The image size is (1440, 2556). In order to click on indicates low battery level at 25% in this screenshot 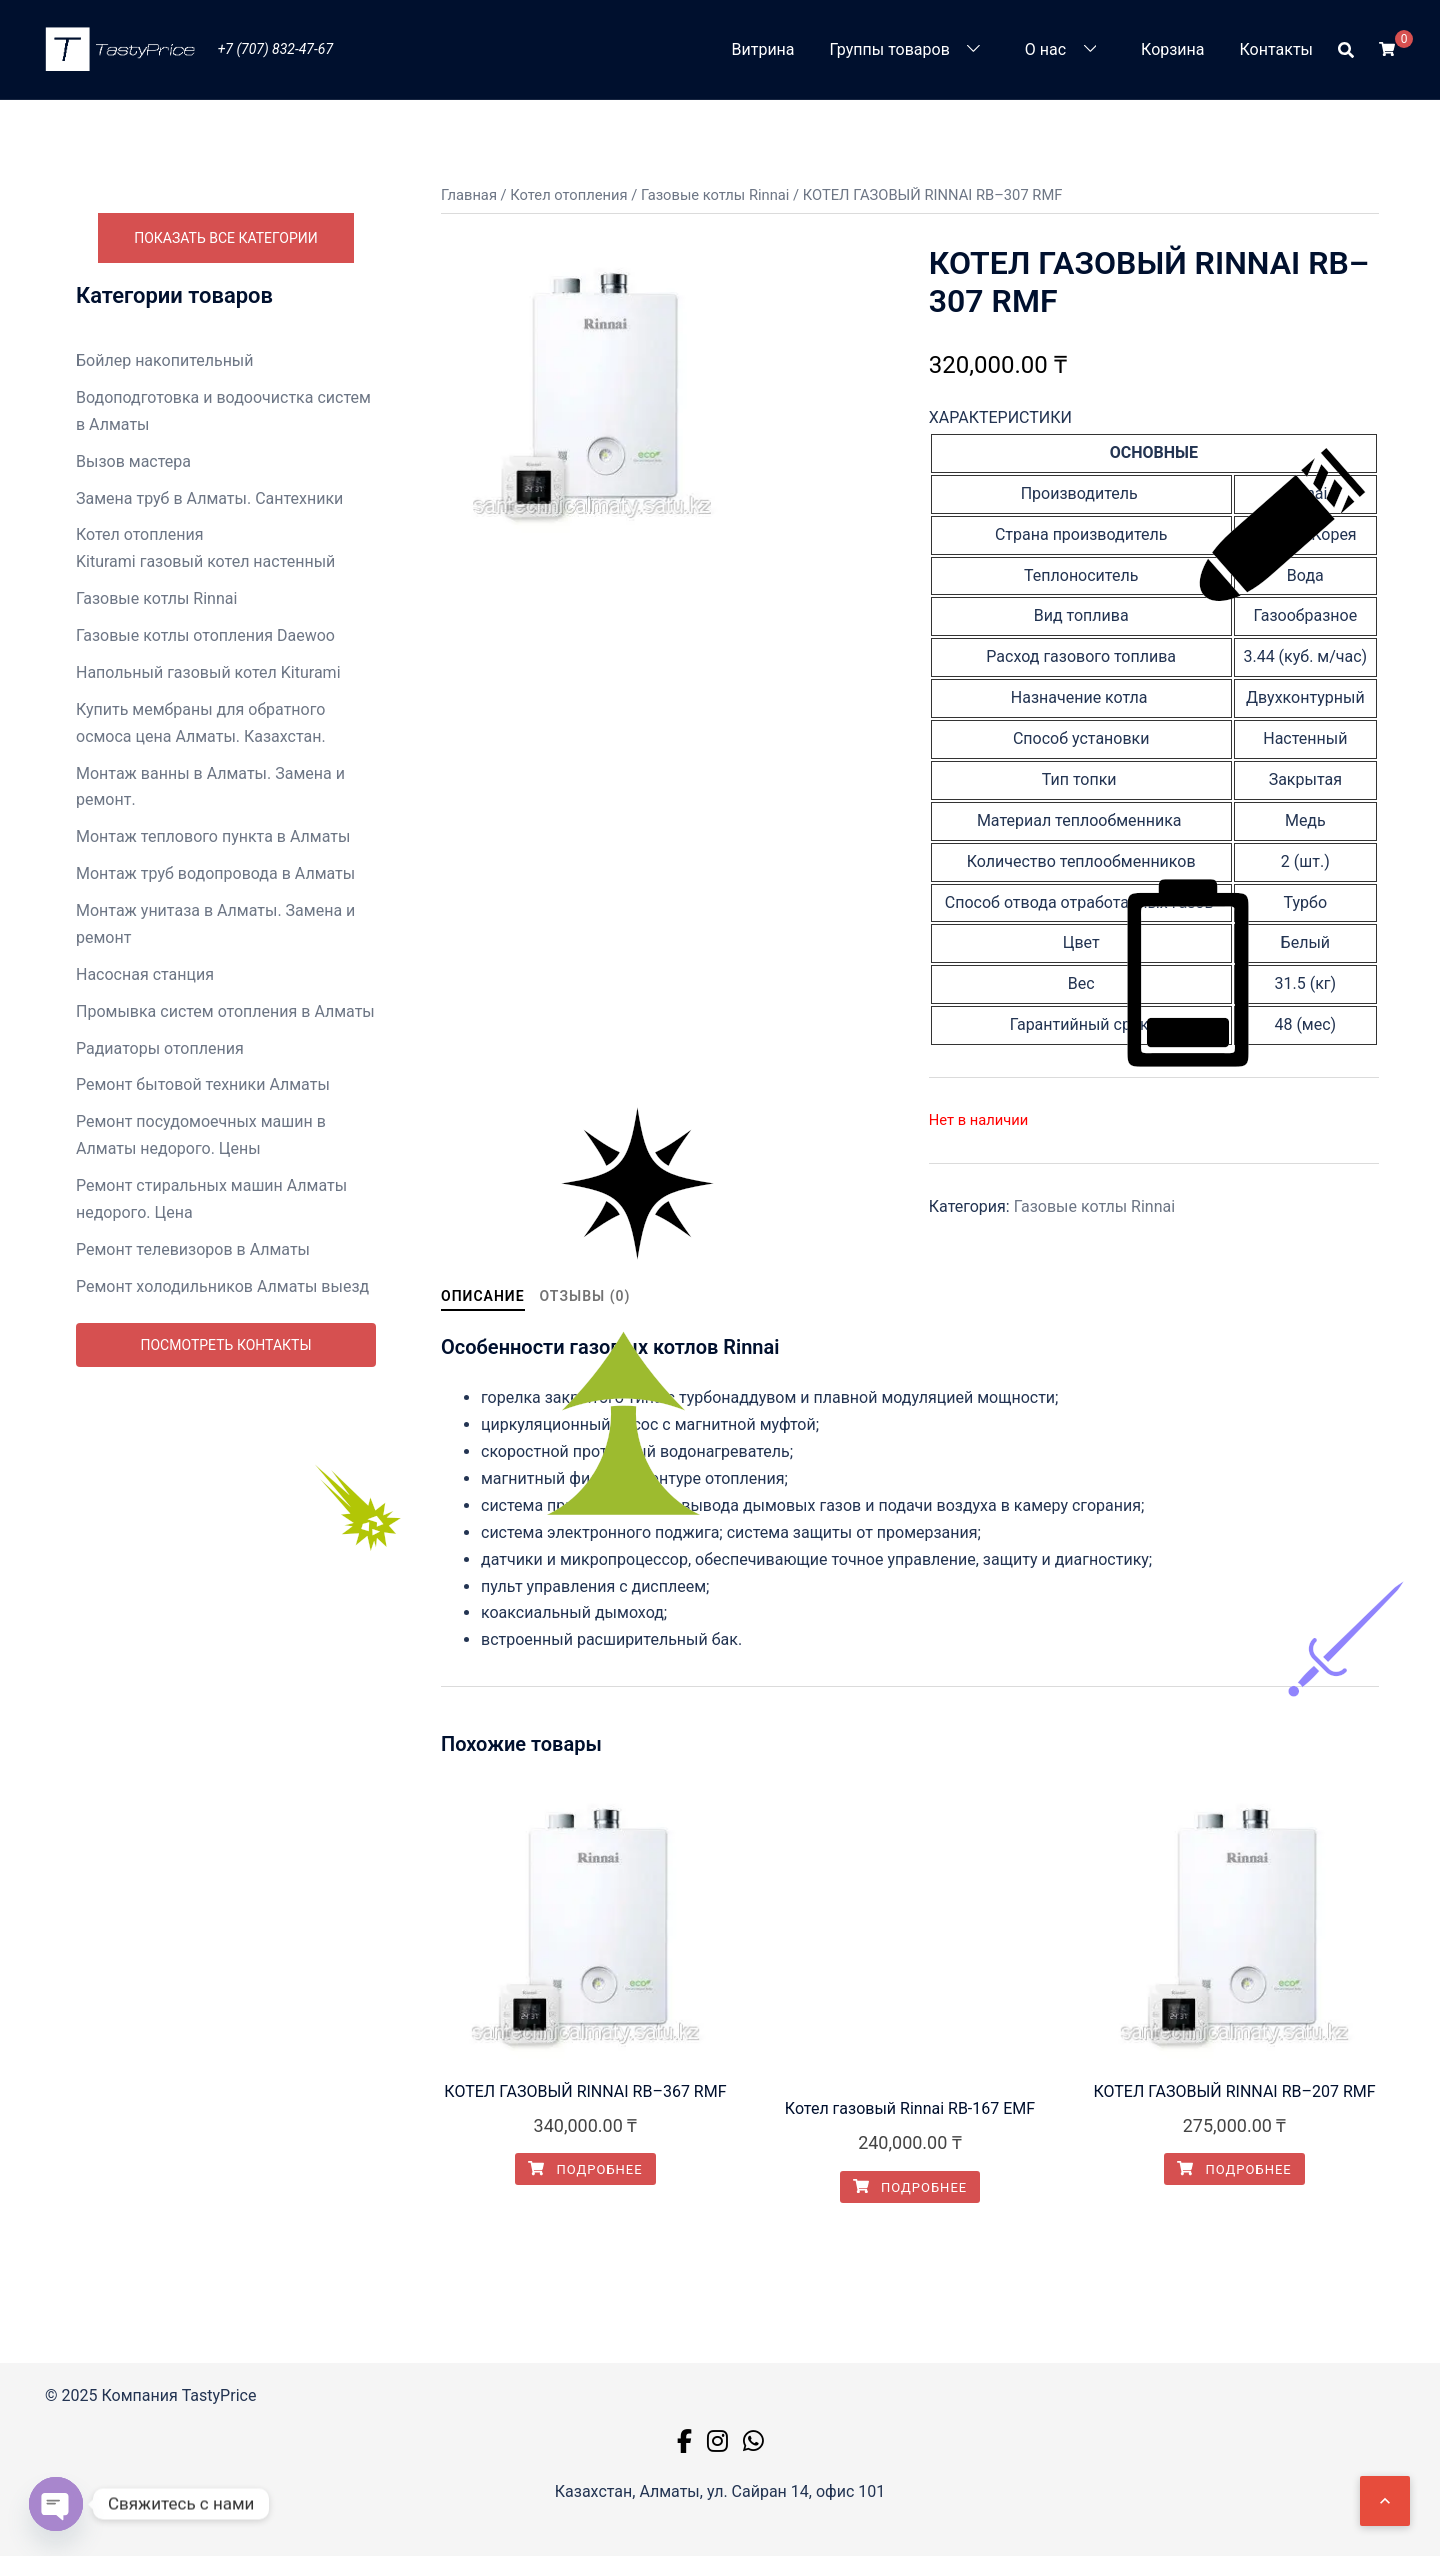, I will do `click(1188, 973)`.